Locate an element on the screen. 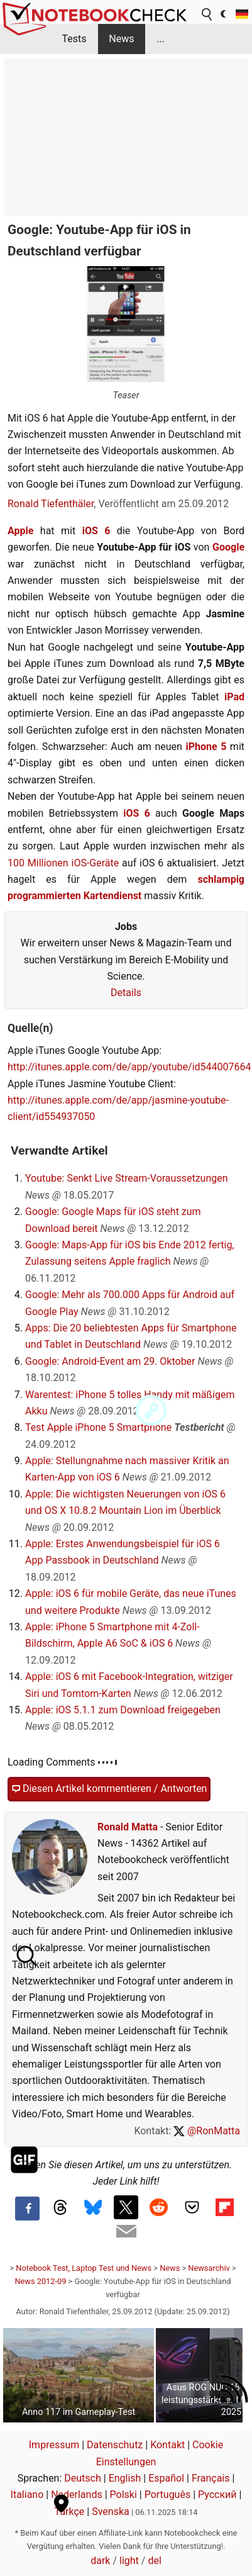 The width and height of the screenshot is (252, 2576). view or share your current location is located at coordinates (61, 2503).